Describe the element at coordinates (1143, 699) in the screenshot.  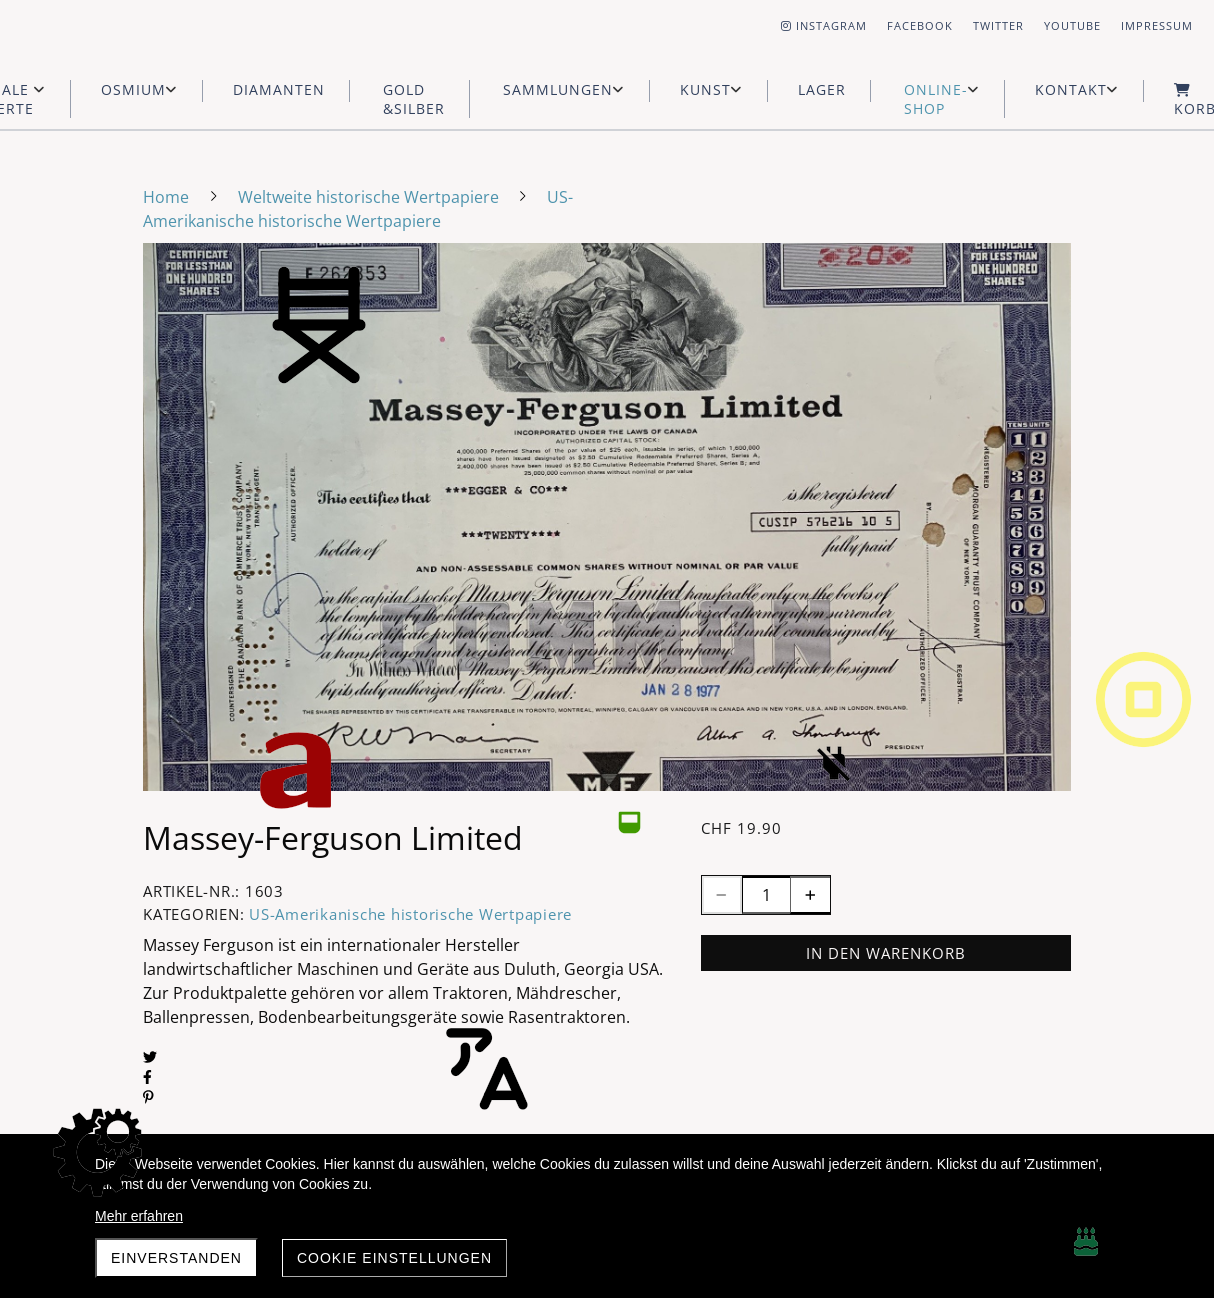
I see `stop media playback` at that location.